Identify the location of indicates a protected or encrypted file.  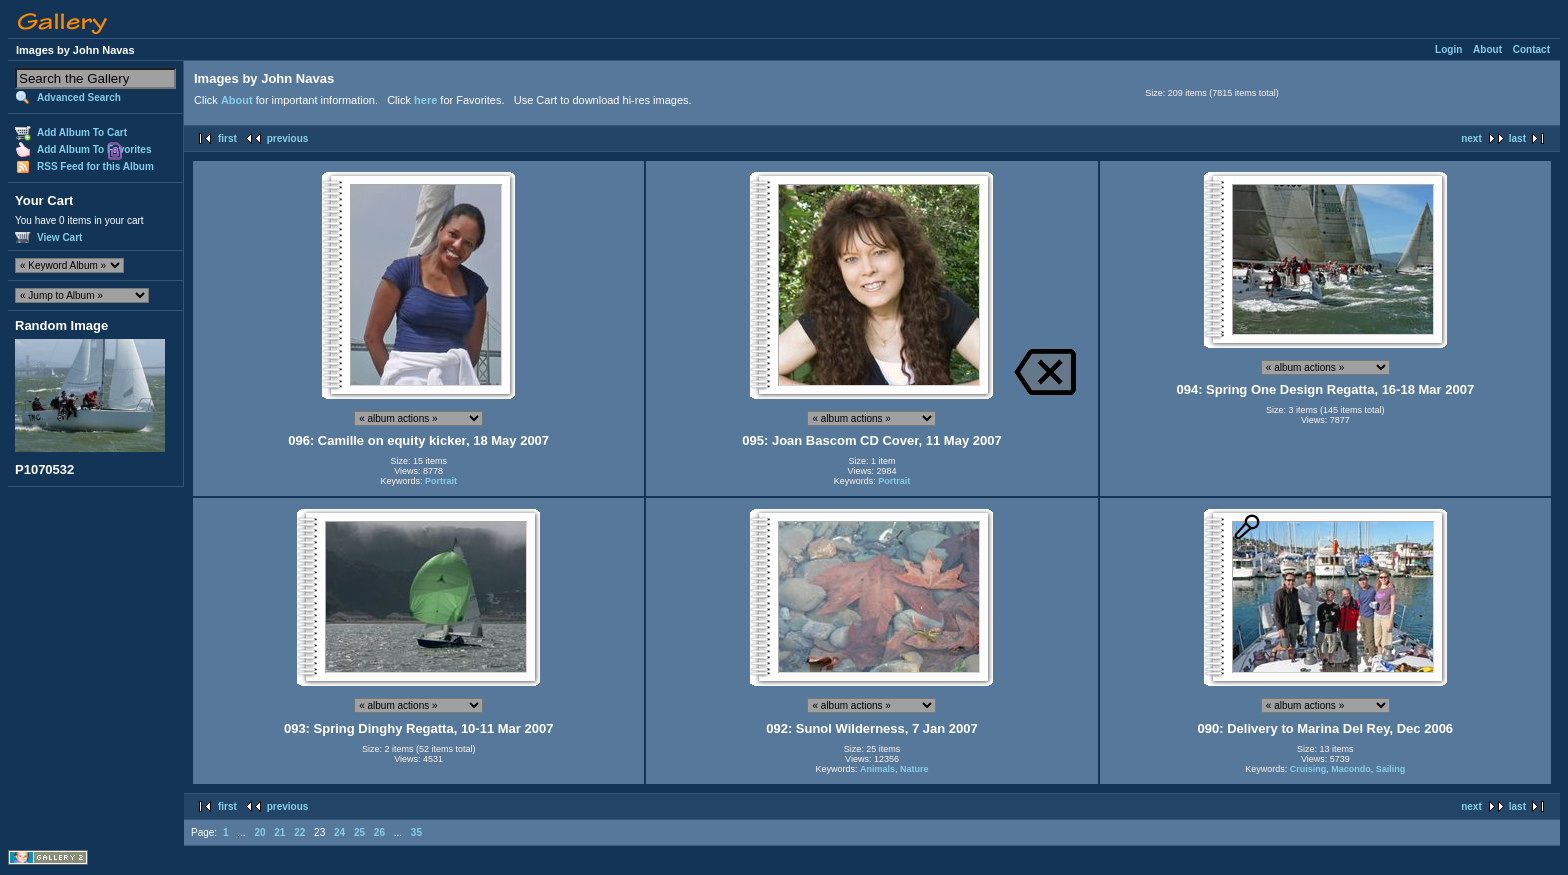
(115, 151).